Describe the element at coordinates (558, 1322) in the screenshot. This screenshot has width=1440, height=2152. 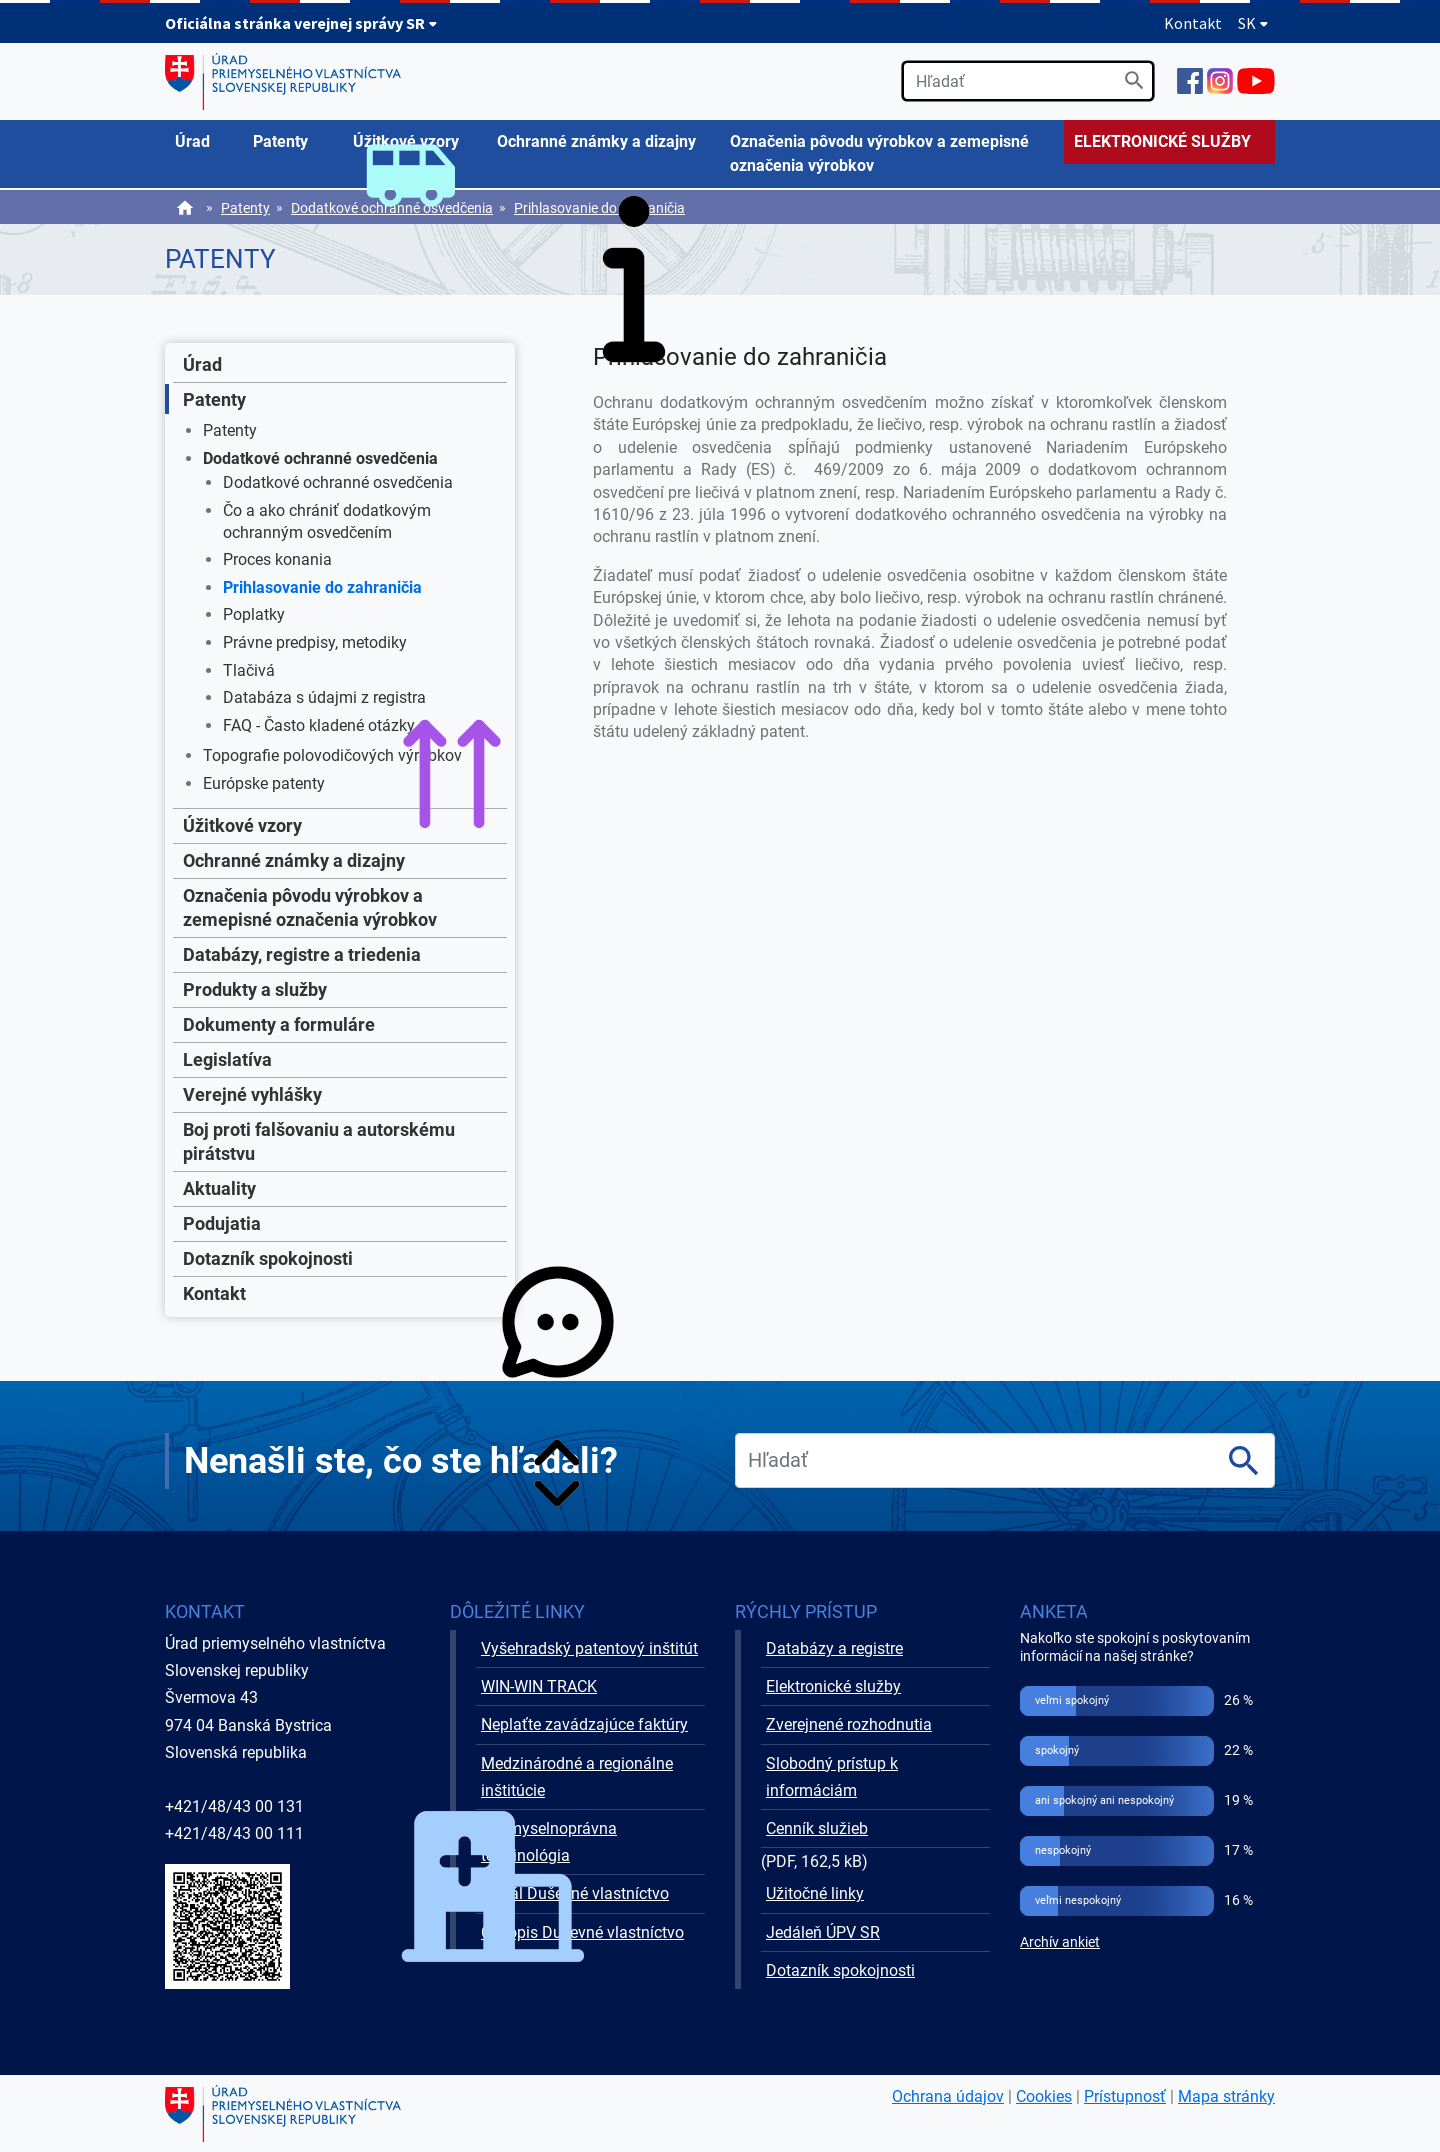
I see `open messaging or chat` at that location.